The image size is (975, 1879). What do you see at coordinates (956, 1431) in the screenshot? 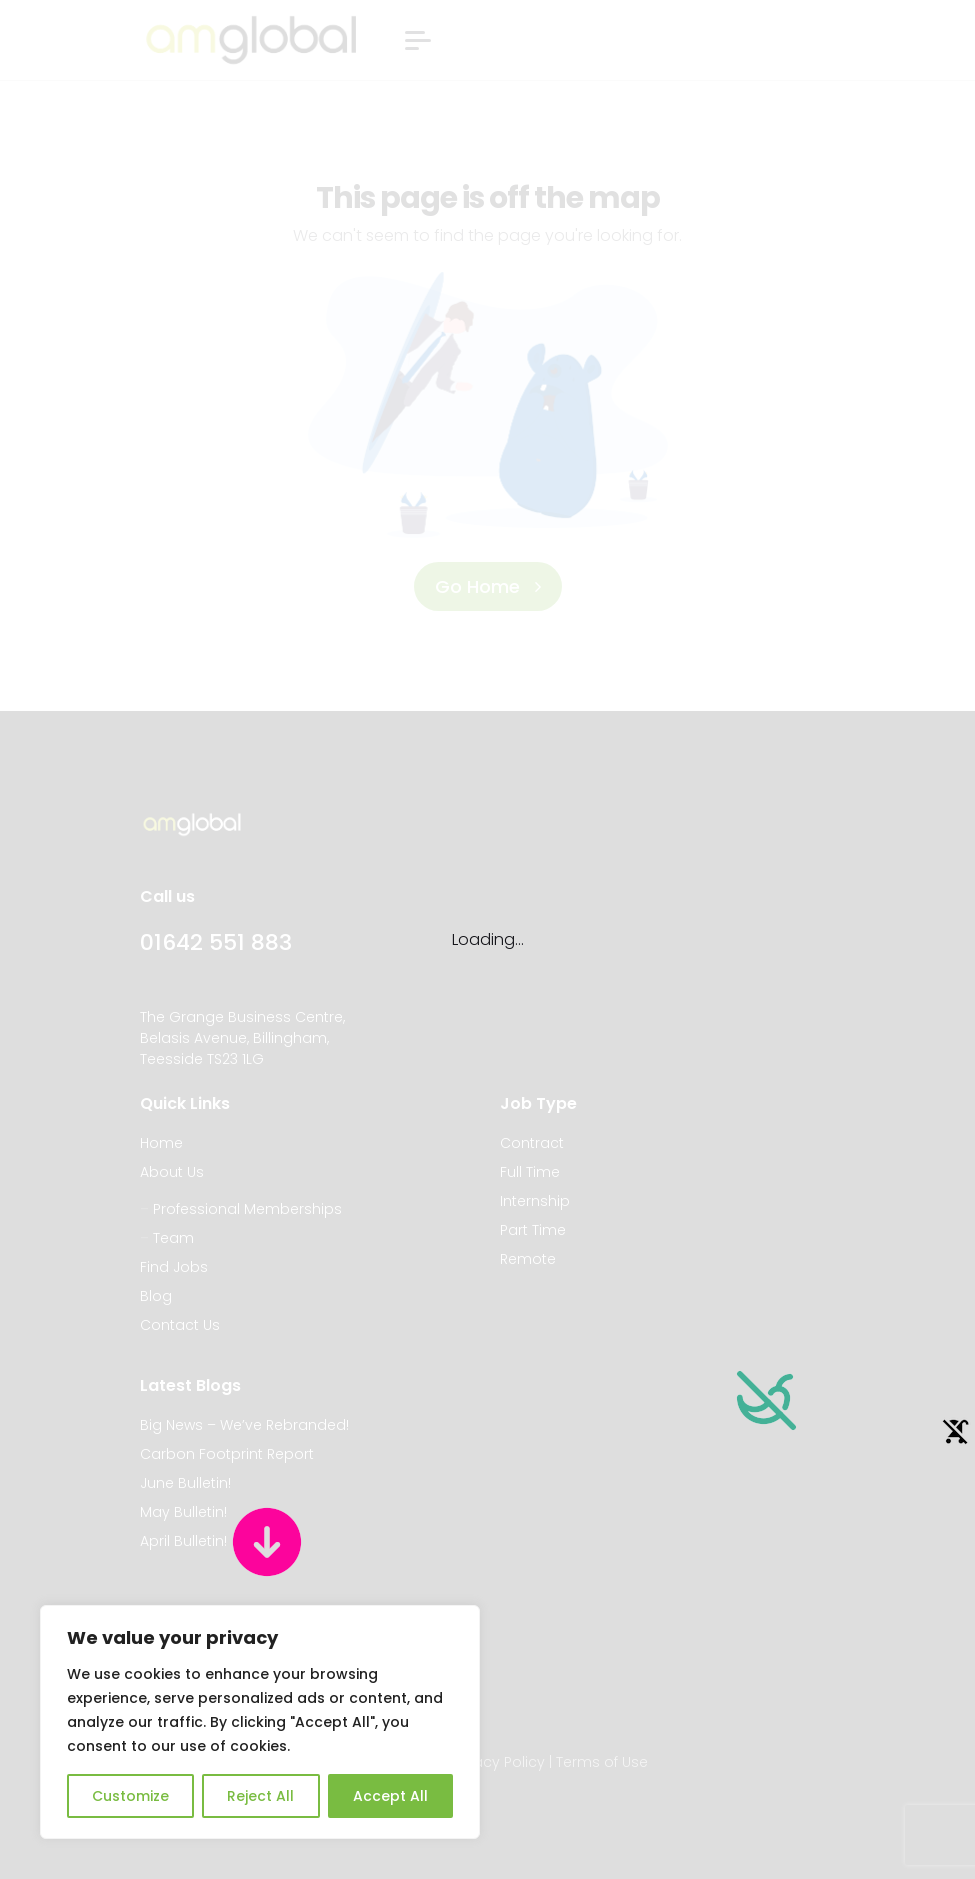
I see `indicates strollers are not permitted in this area` at bounding box center [956, 1431].